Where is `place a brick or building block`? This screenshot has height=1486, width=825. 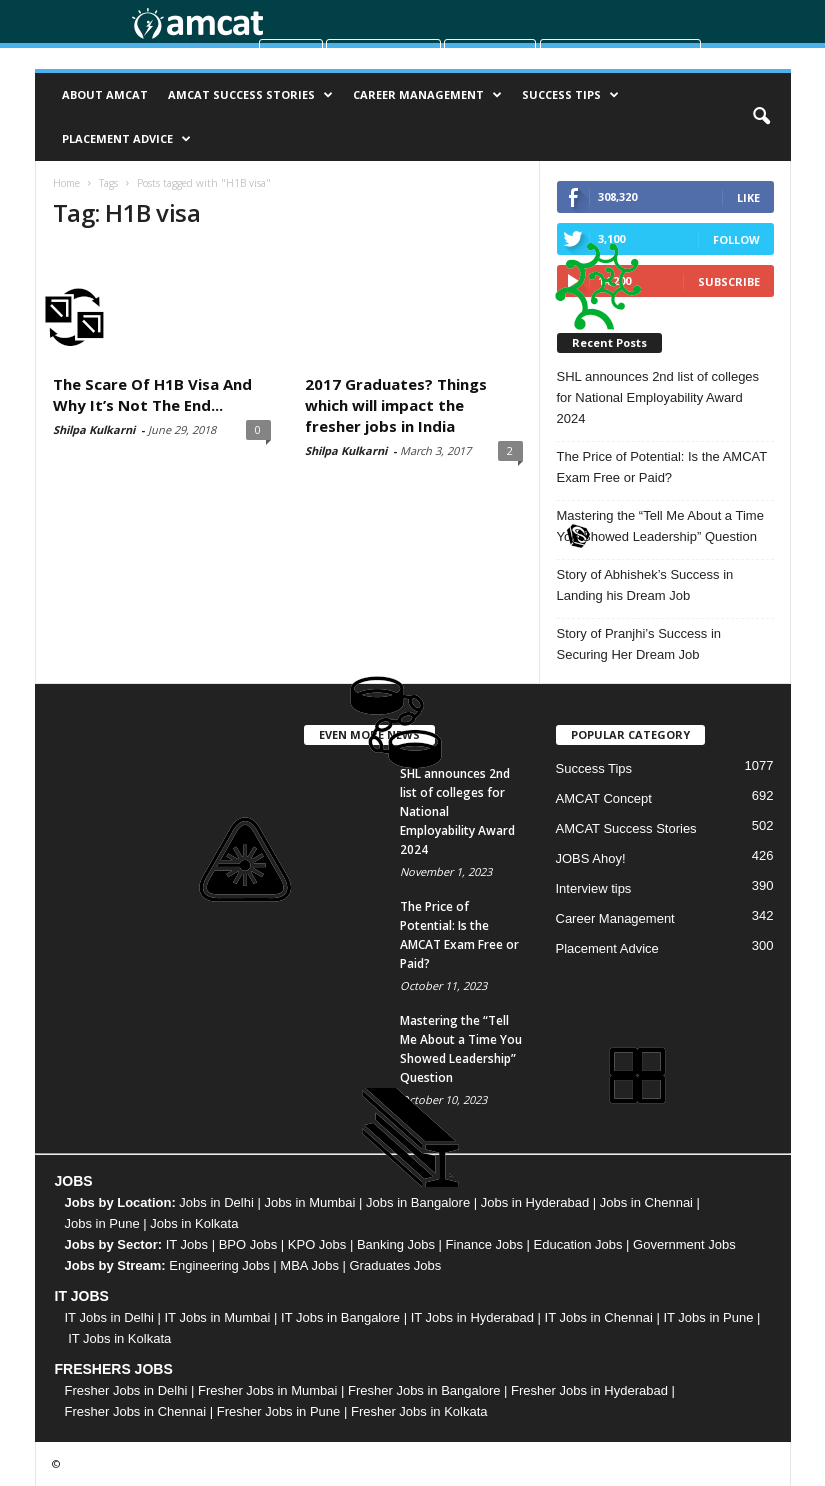
place a brick or building block is located at coordinates (637, 1075).